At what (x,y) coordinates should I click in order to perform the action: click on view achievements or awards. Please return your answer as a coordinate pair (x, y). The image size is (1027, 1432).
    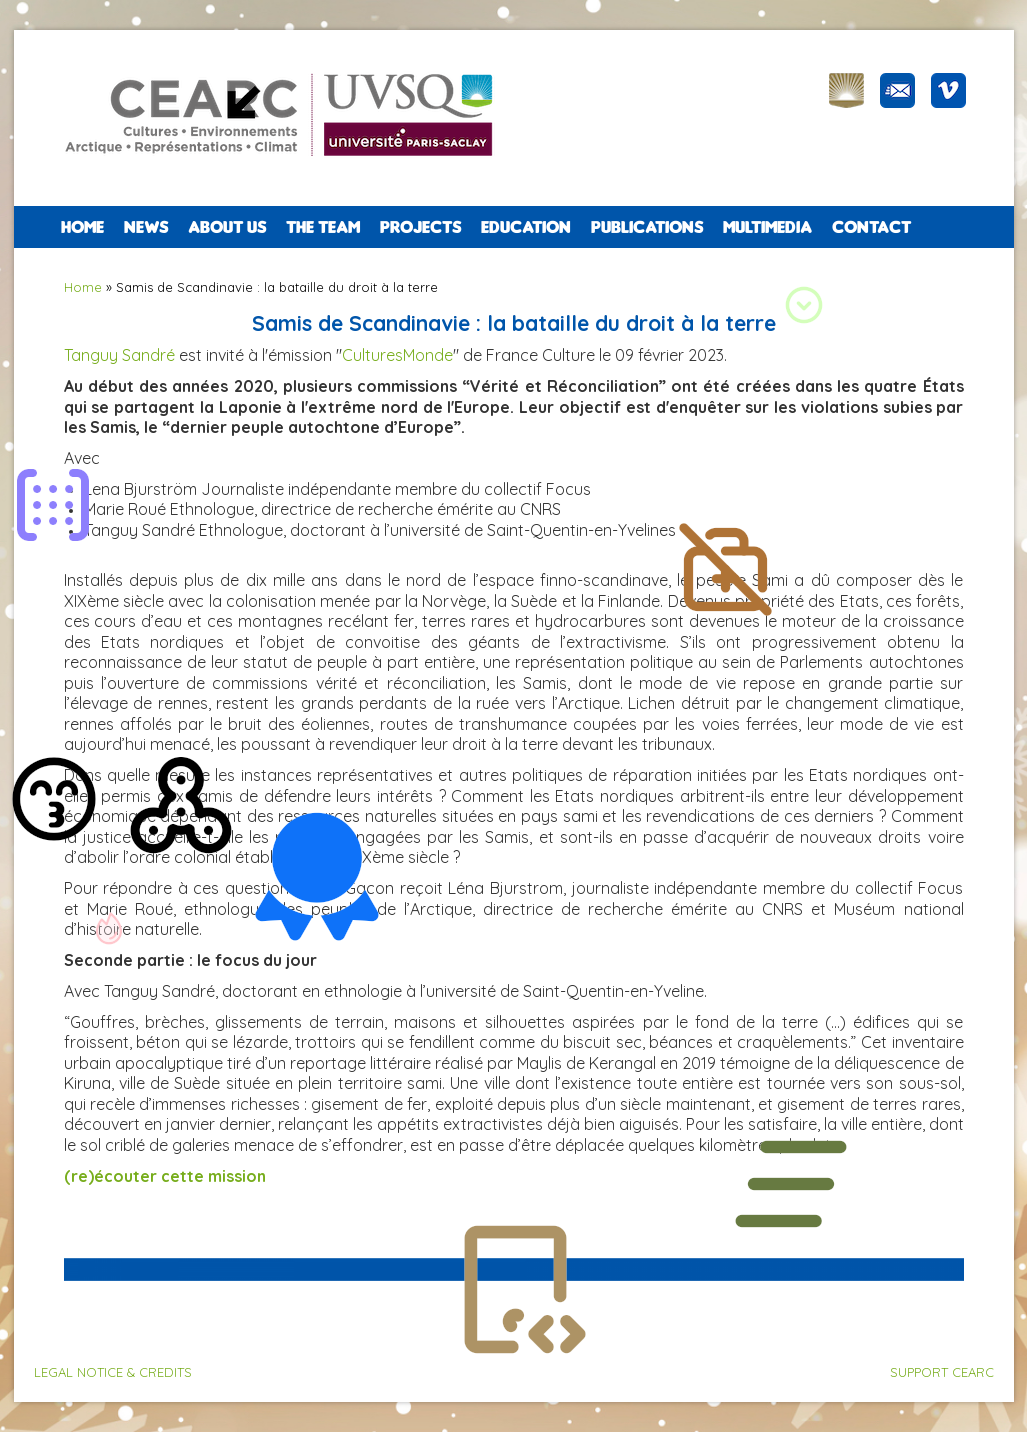
    Looking at the image, I should click on (317, 877).